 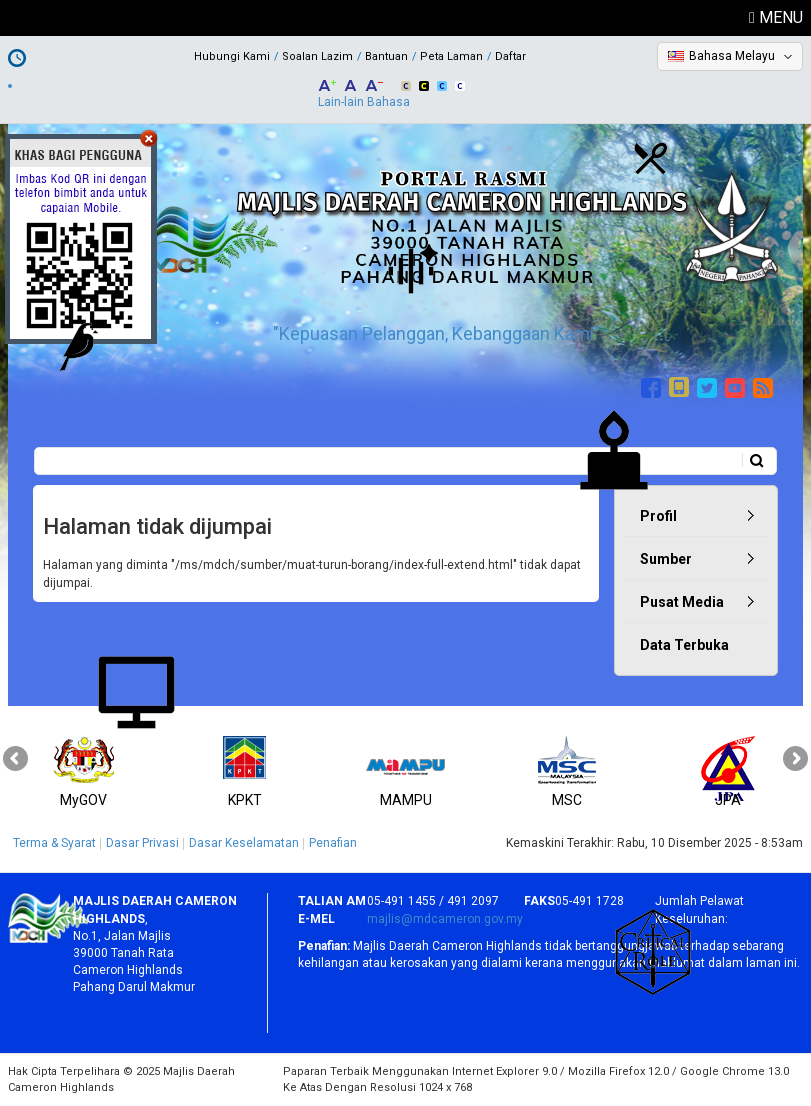 What do you see at coordinates (136, 690) in the screenshot?
I see `access desktop or computer view` at bounding box center [136, 690].